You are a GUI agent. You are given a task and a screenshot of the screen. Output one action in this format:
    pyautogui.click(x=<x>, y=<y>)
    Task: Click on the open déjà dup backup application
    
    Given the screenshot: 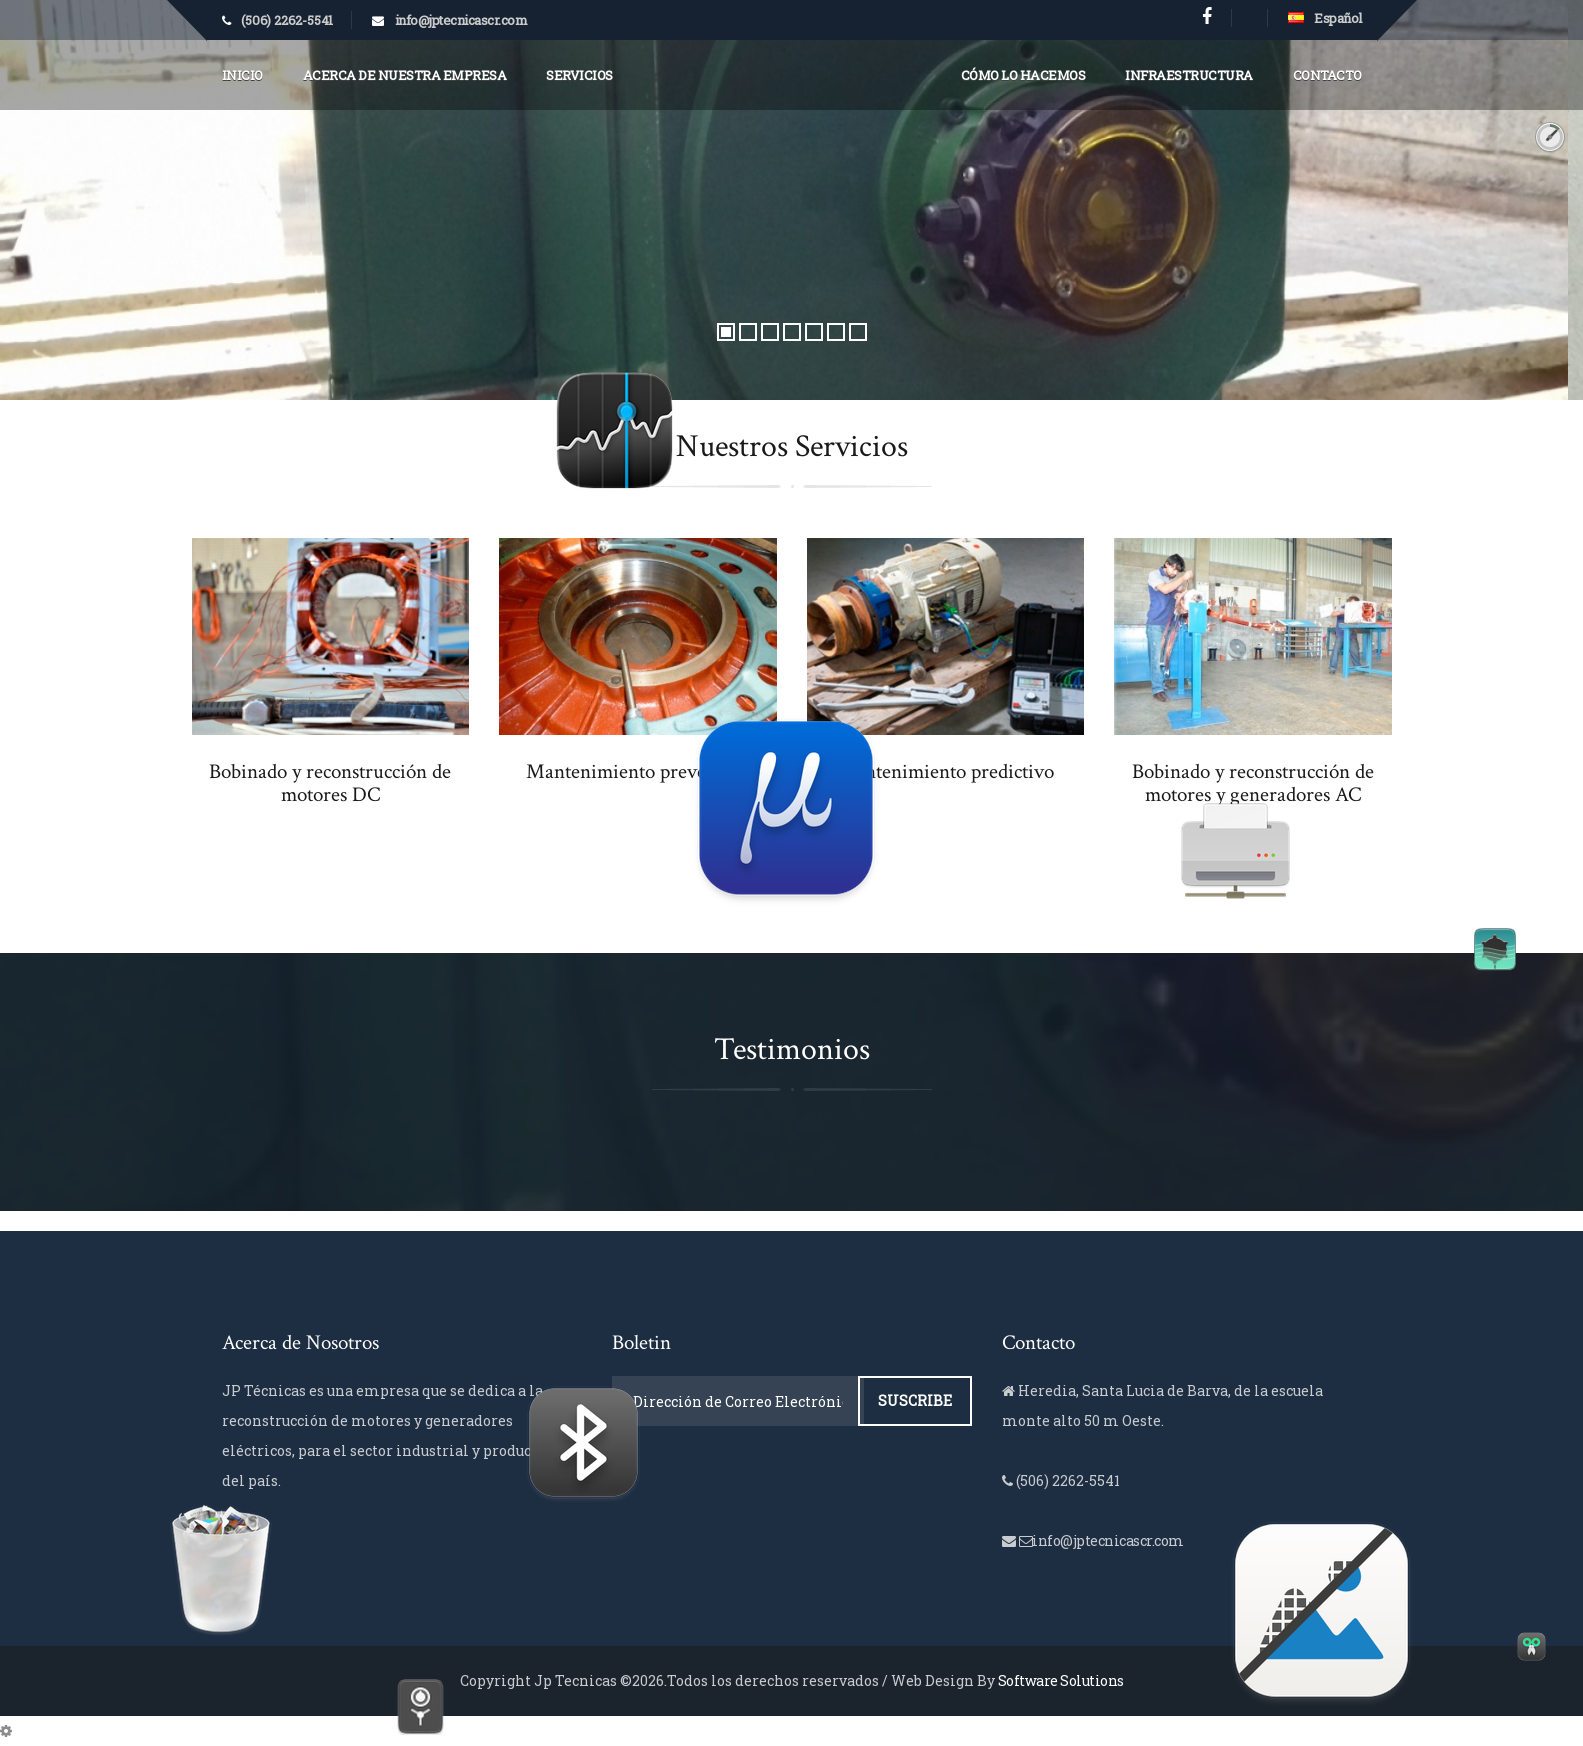 What is the action you would take?
    pyautogui.click(x=420, y=1706)
    